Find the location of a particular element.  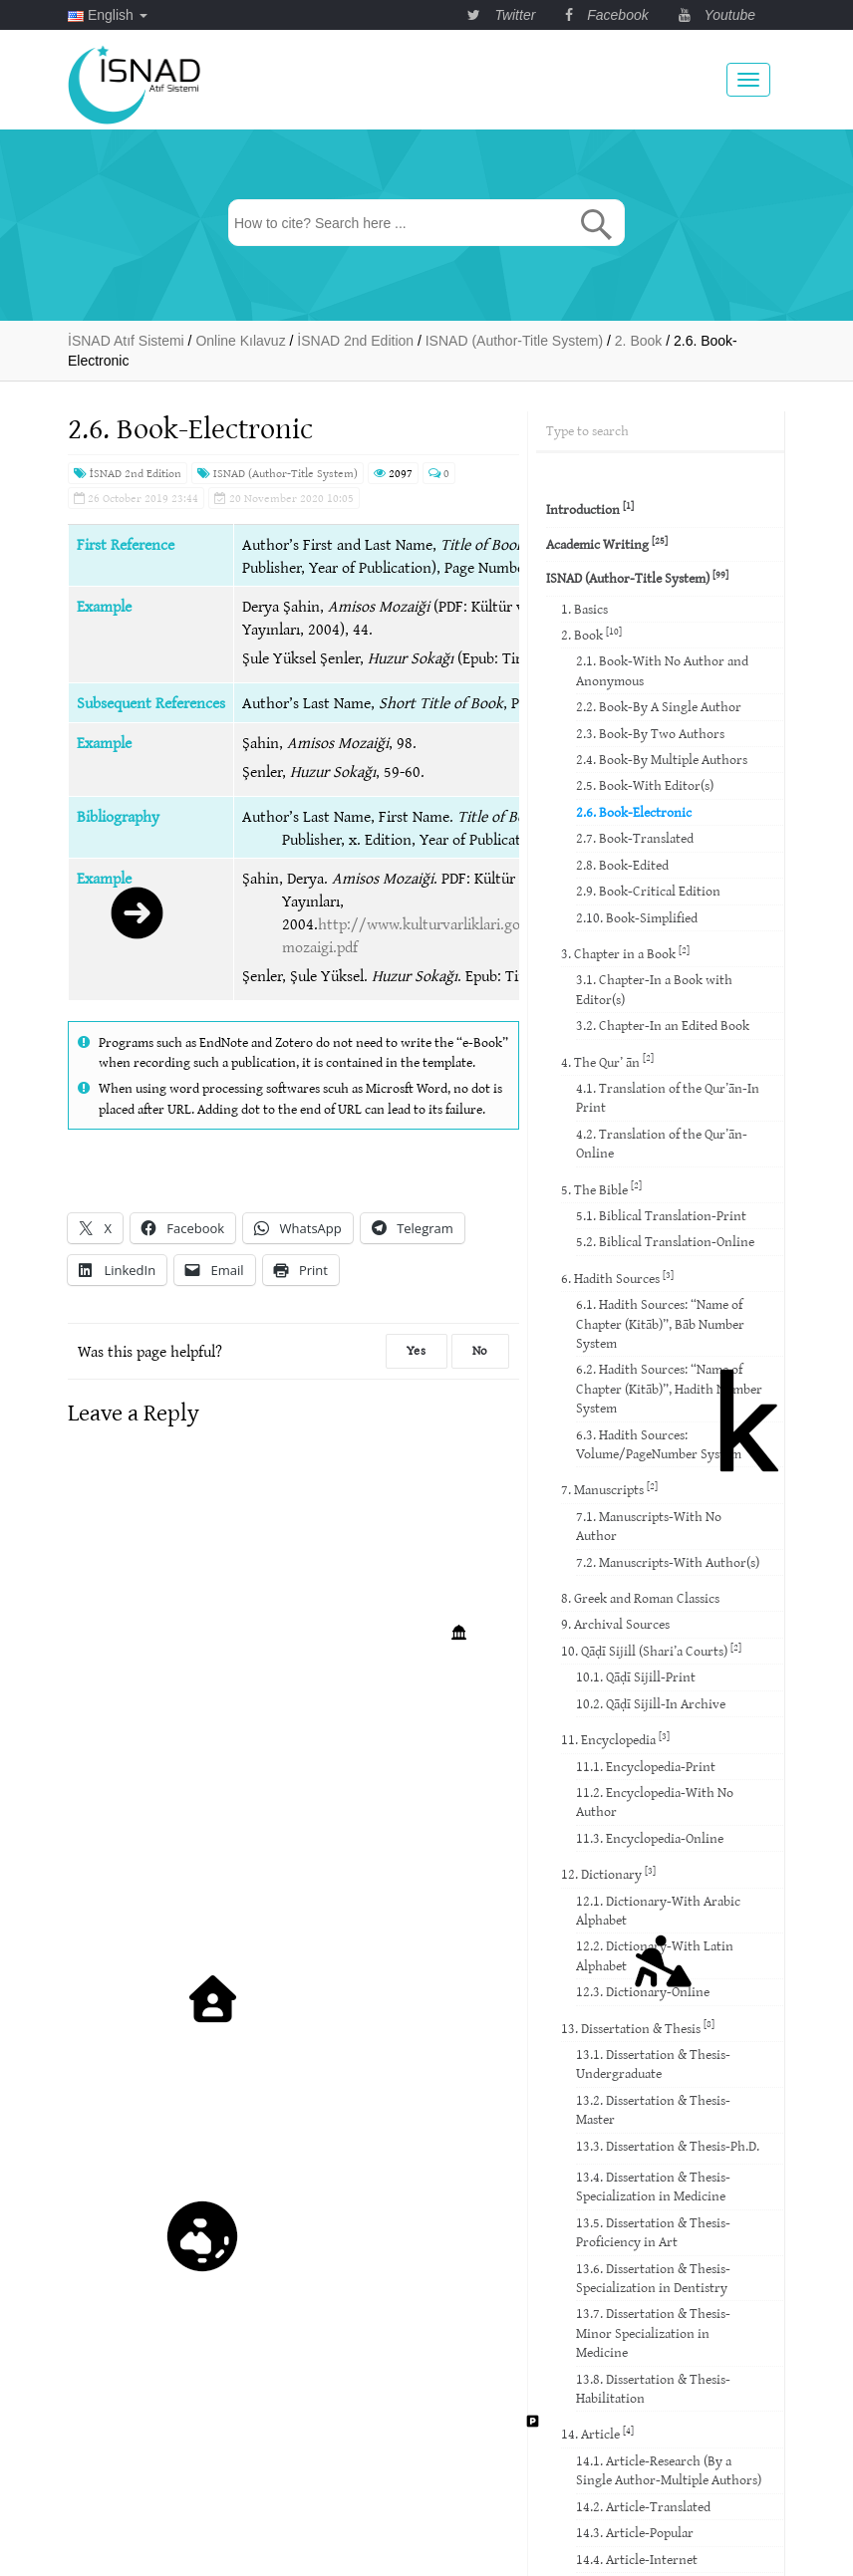

indicates construction or work in progress is located at coordinates (663, 1961).